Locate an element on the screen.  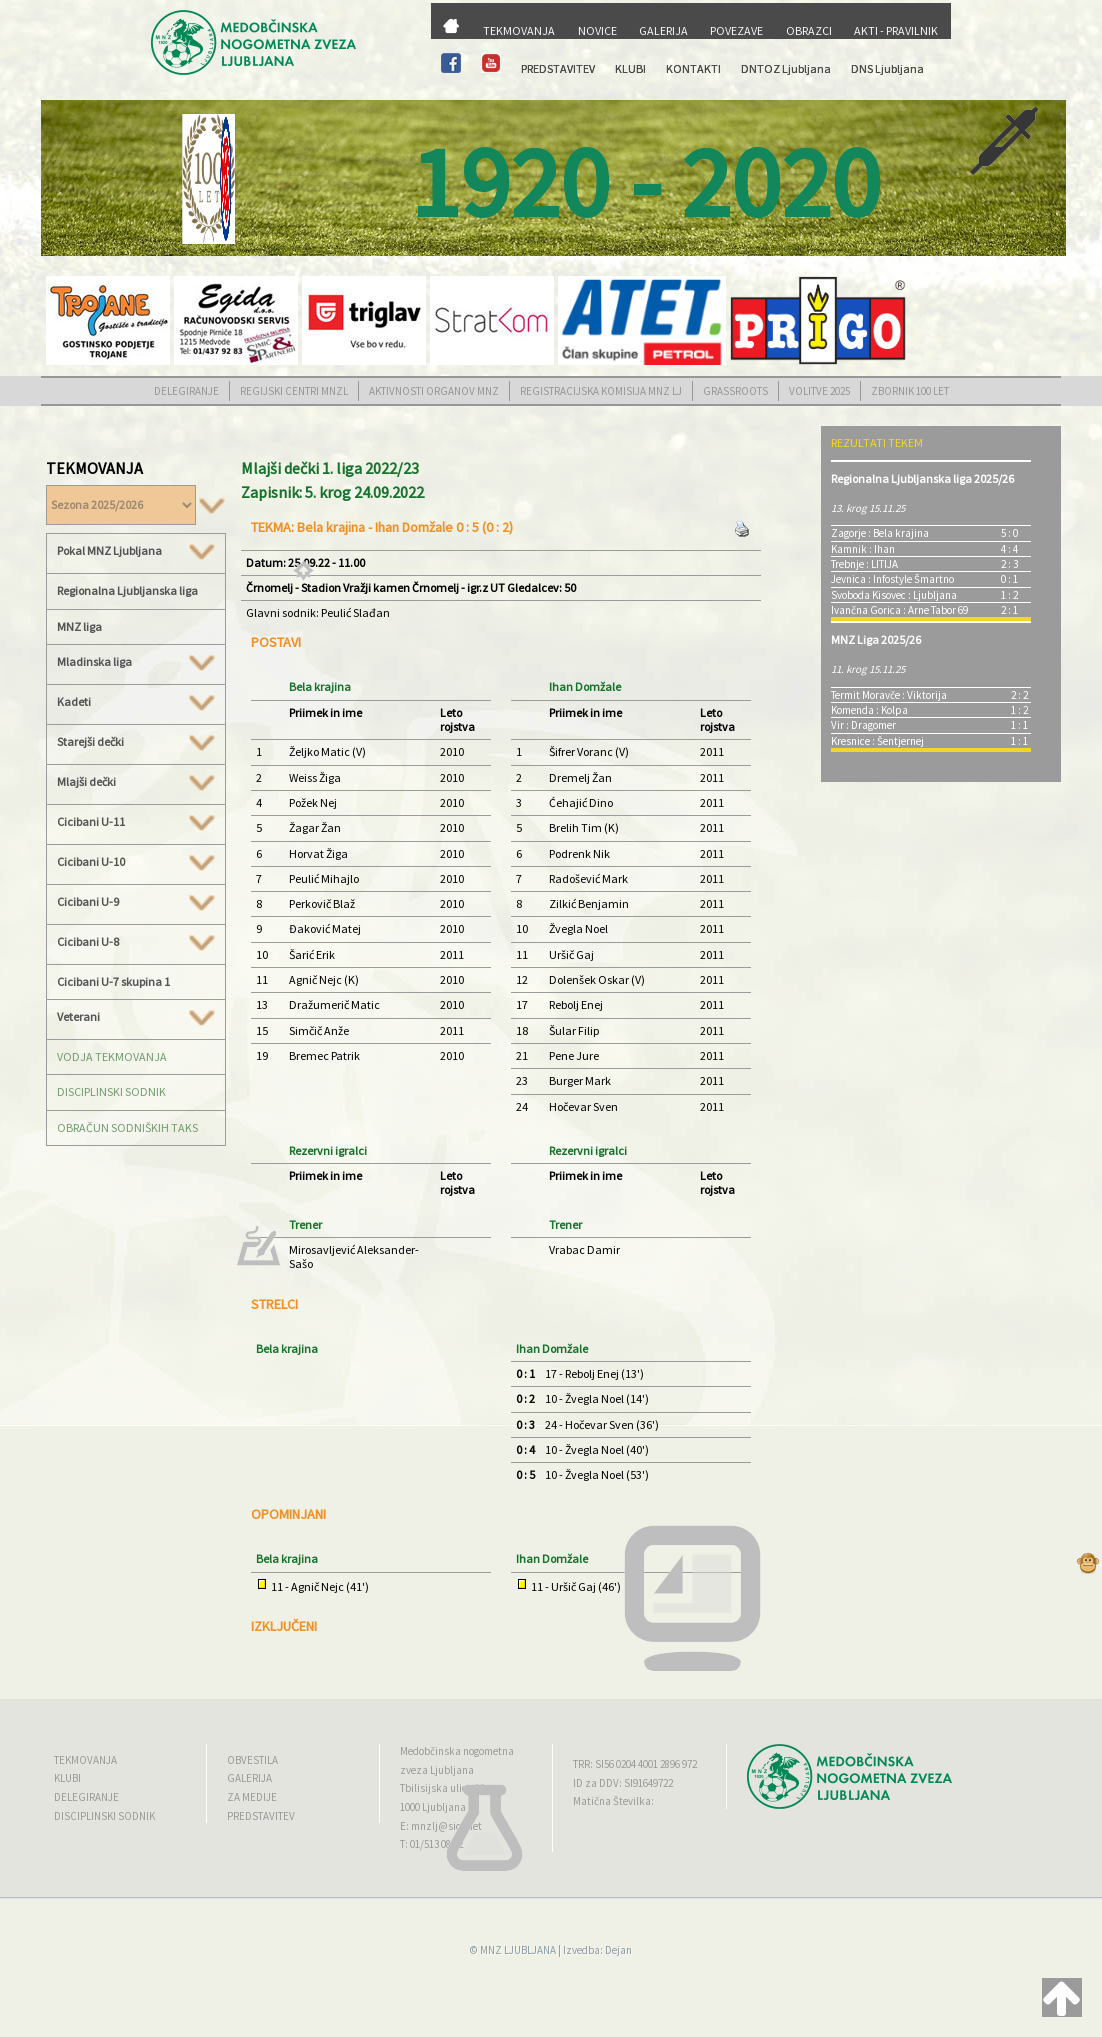
open color picker tool is located at coordinates (1003, 141).